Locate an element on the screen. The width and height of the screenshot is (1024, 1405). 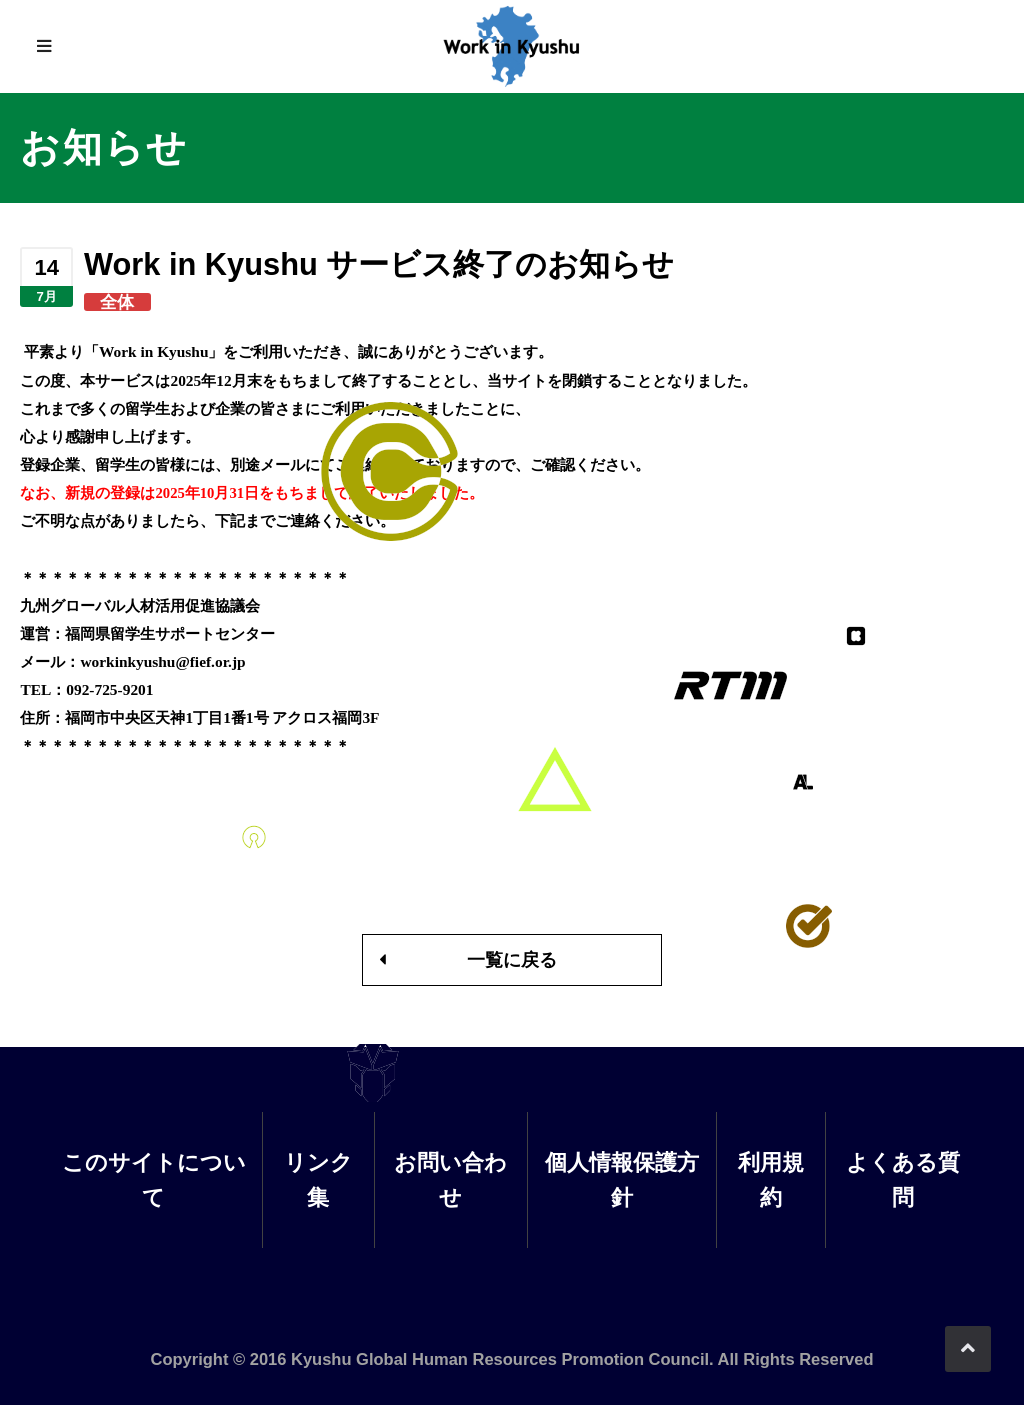
open Calendly scheduling app is located at coordinates (389, 471).